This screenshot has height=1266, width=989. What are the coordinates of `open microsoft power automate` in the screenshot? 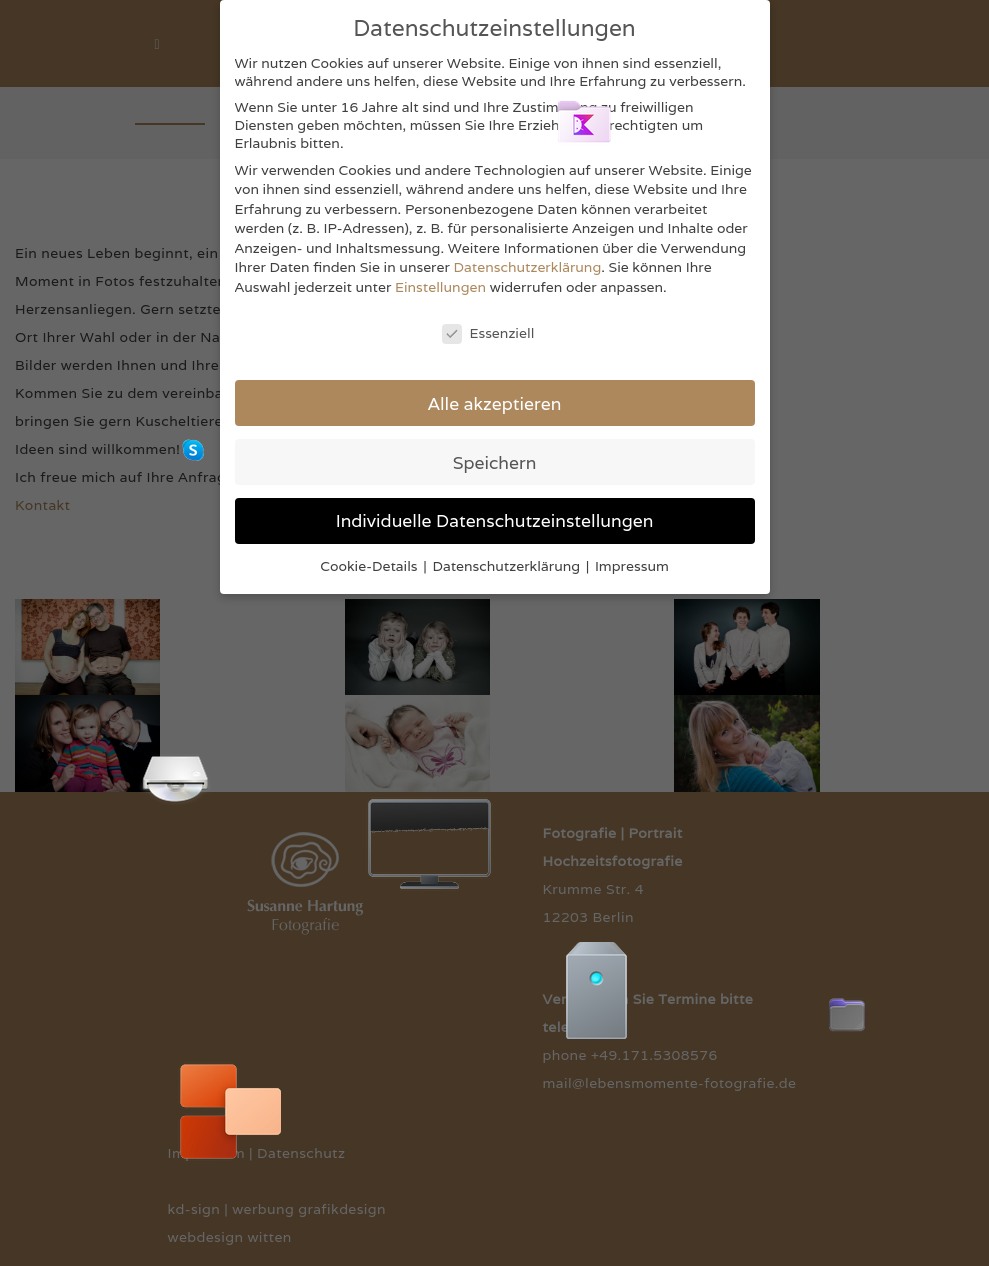 It's located at (227, 1111).